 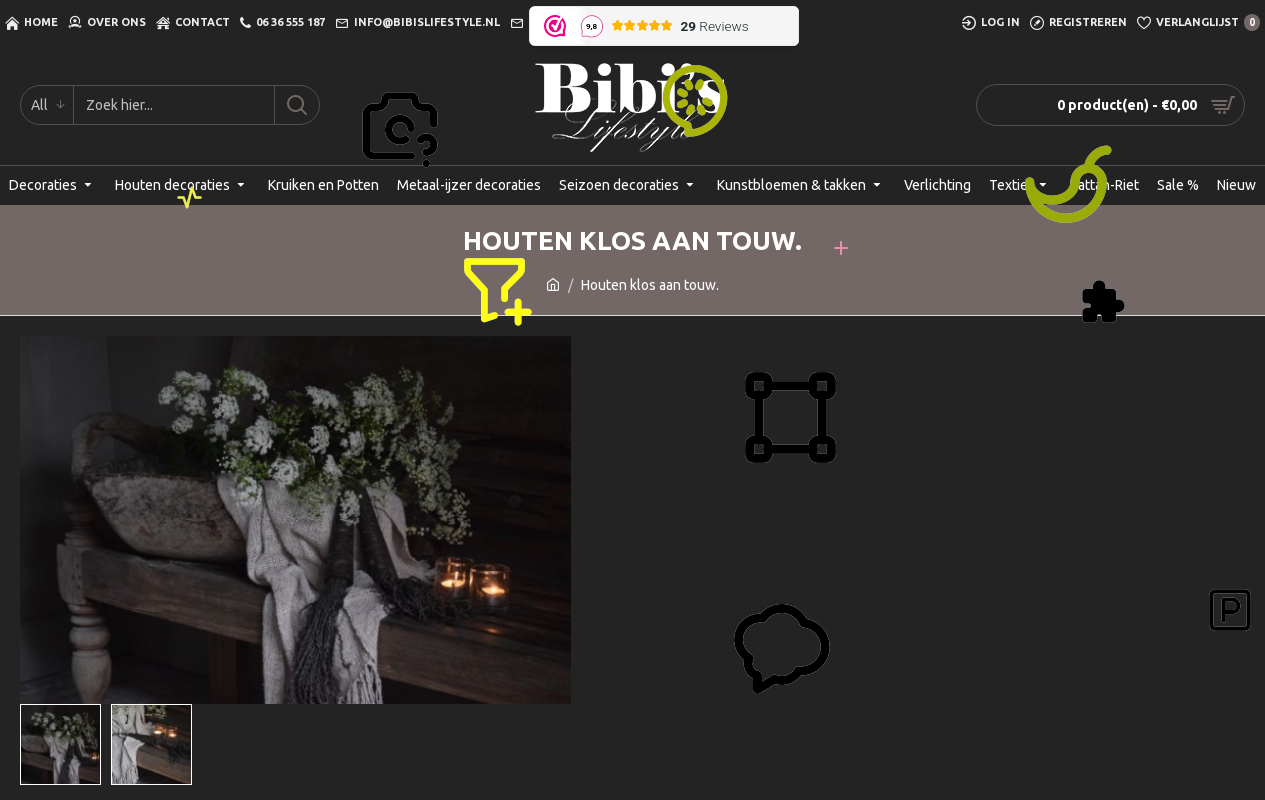 I want to click on find nearby parking locations, so click(x=1230, y=610).